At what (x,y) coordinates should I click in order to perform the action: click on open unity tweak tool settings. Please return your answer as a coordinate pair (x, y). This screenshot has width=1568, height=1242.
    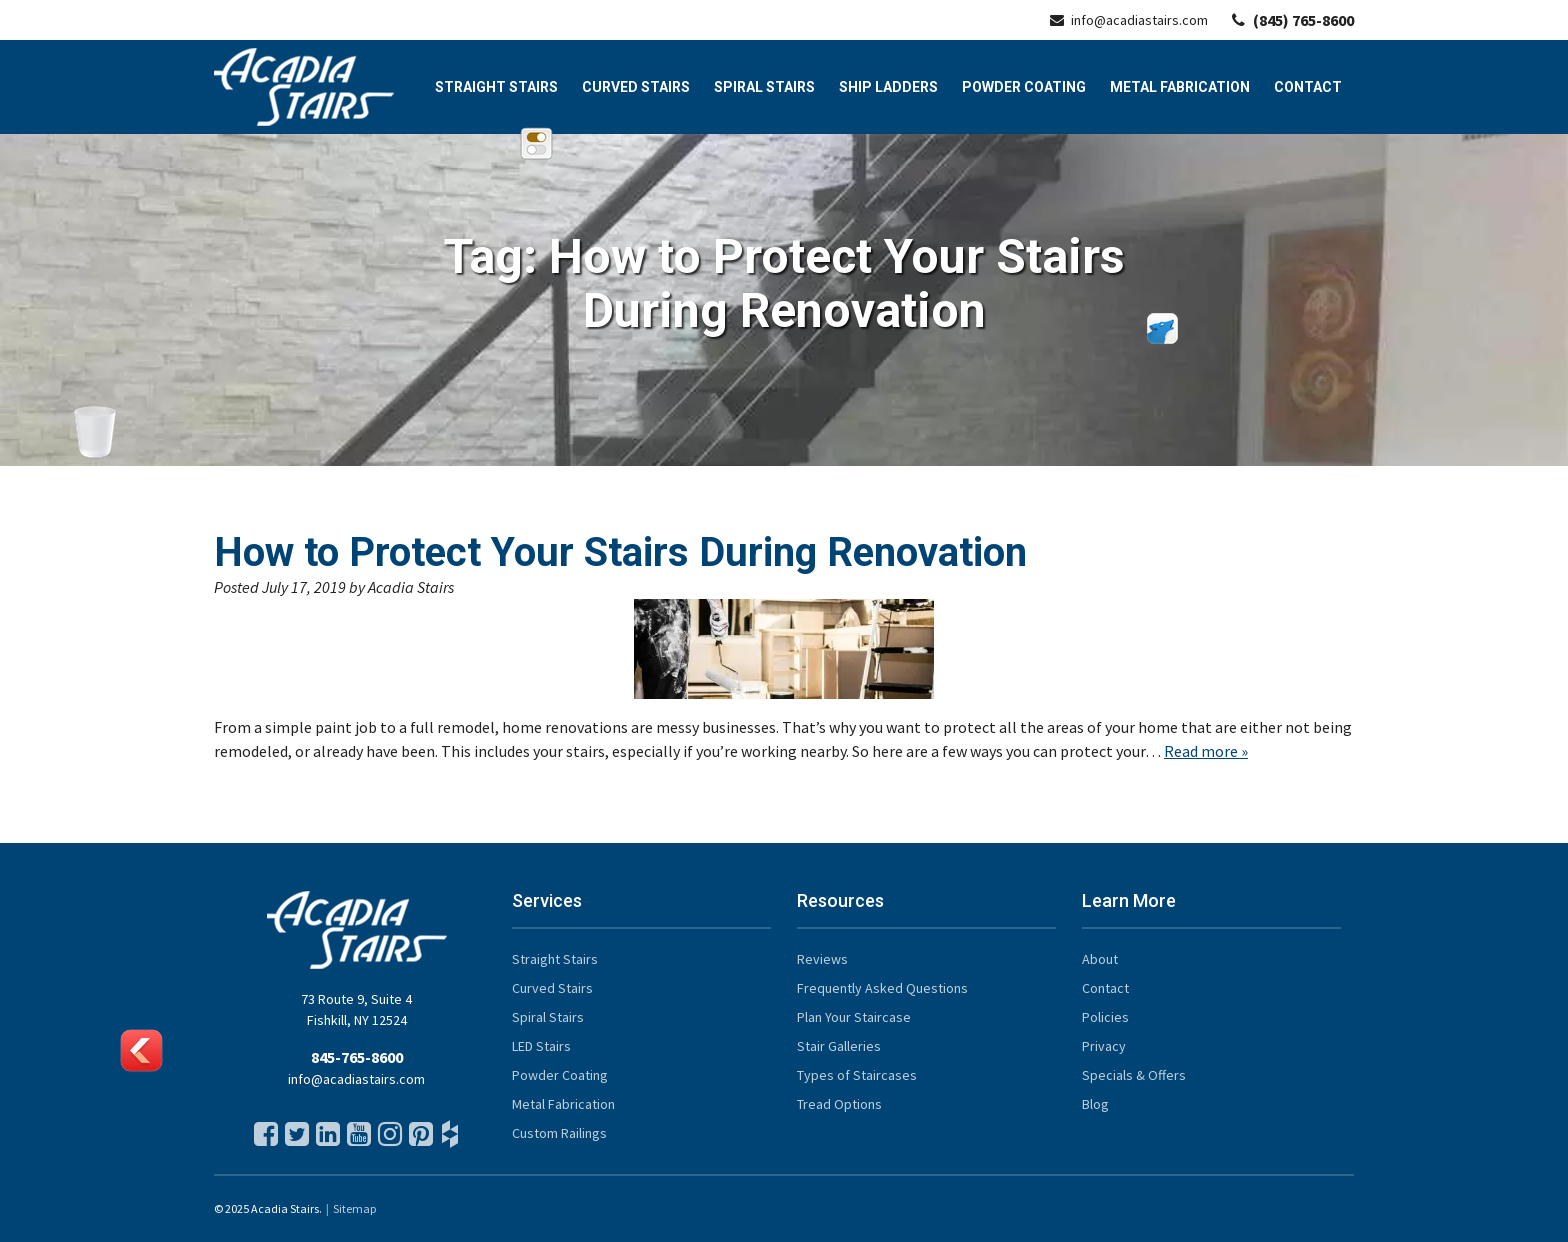
    Looking at the image, I should click on (536, 143).